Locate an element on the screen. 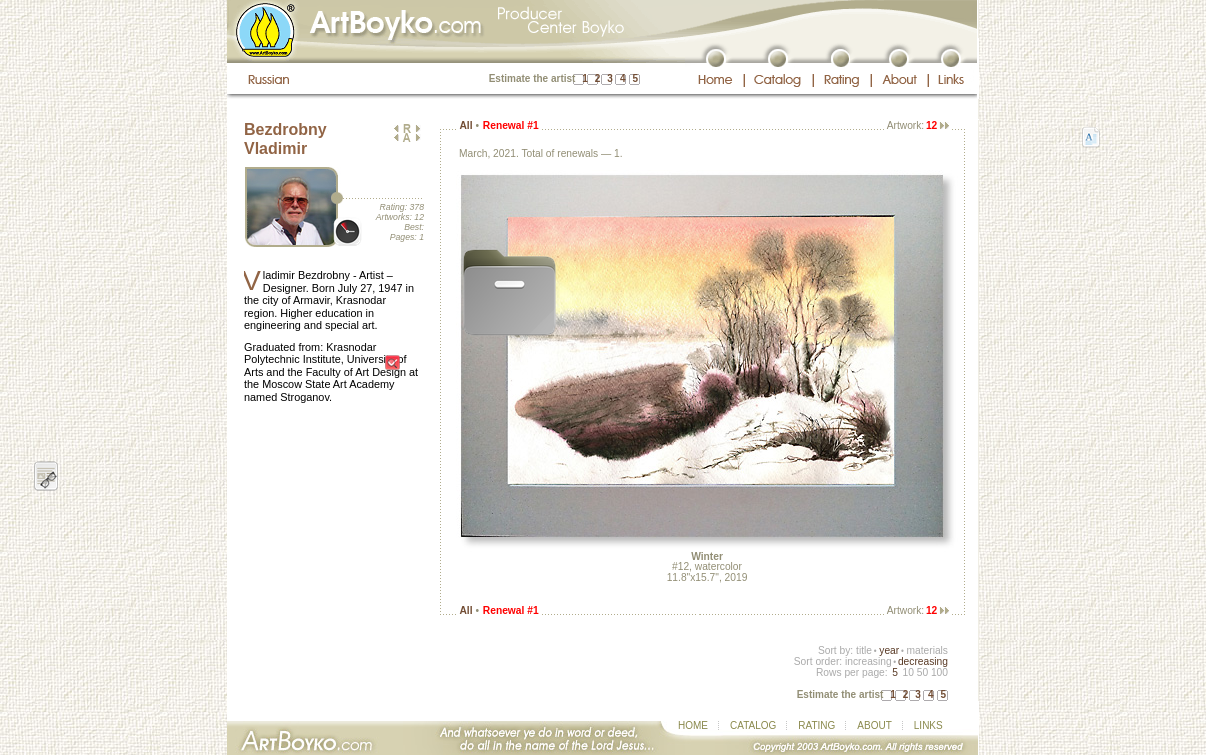 This screenshot has width=1206, height=755. open the Nautilus file manager is located at coordinates (509, 292).